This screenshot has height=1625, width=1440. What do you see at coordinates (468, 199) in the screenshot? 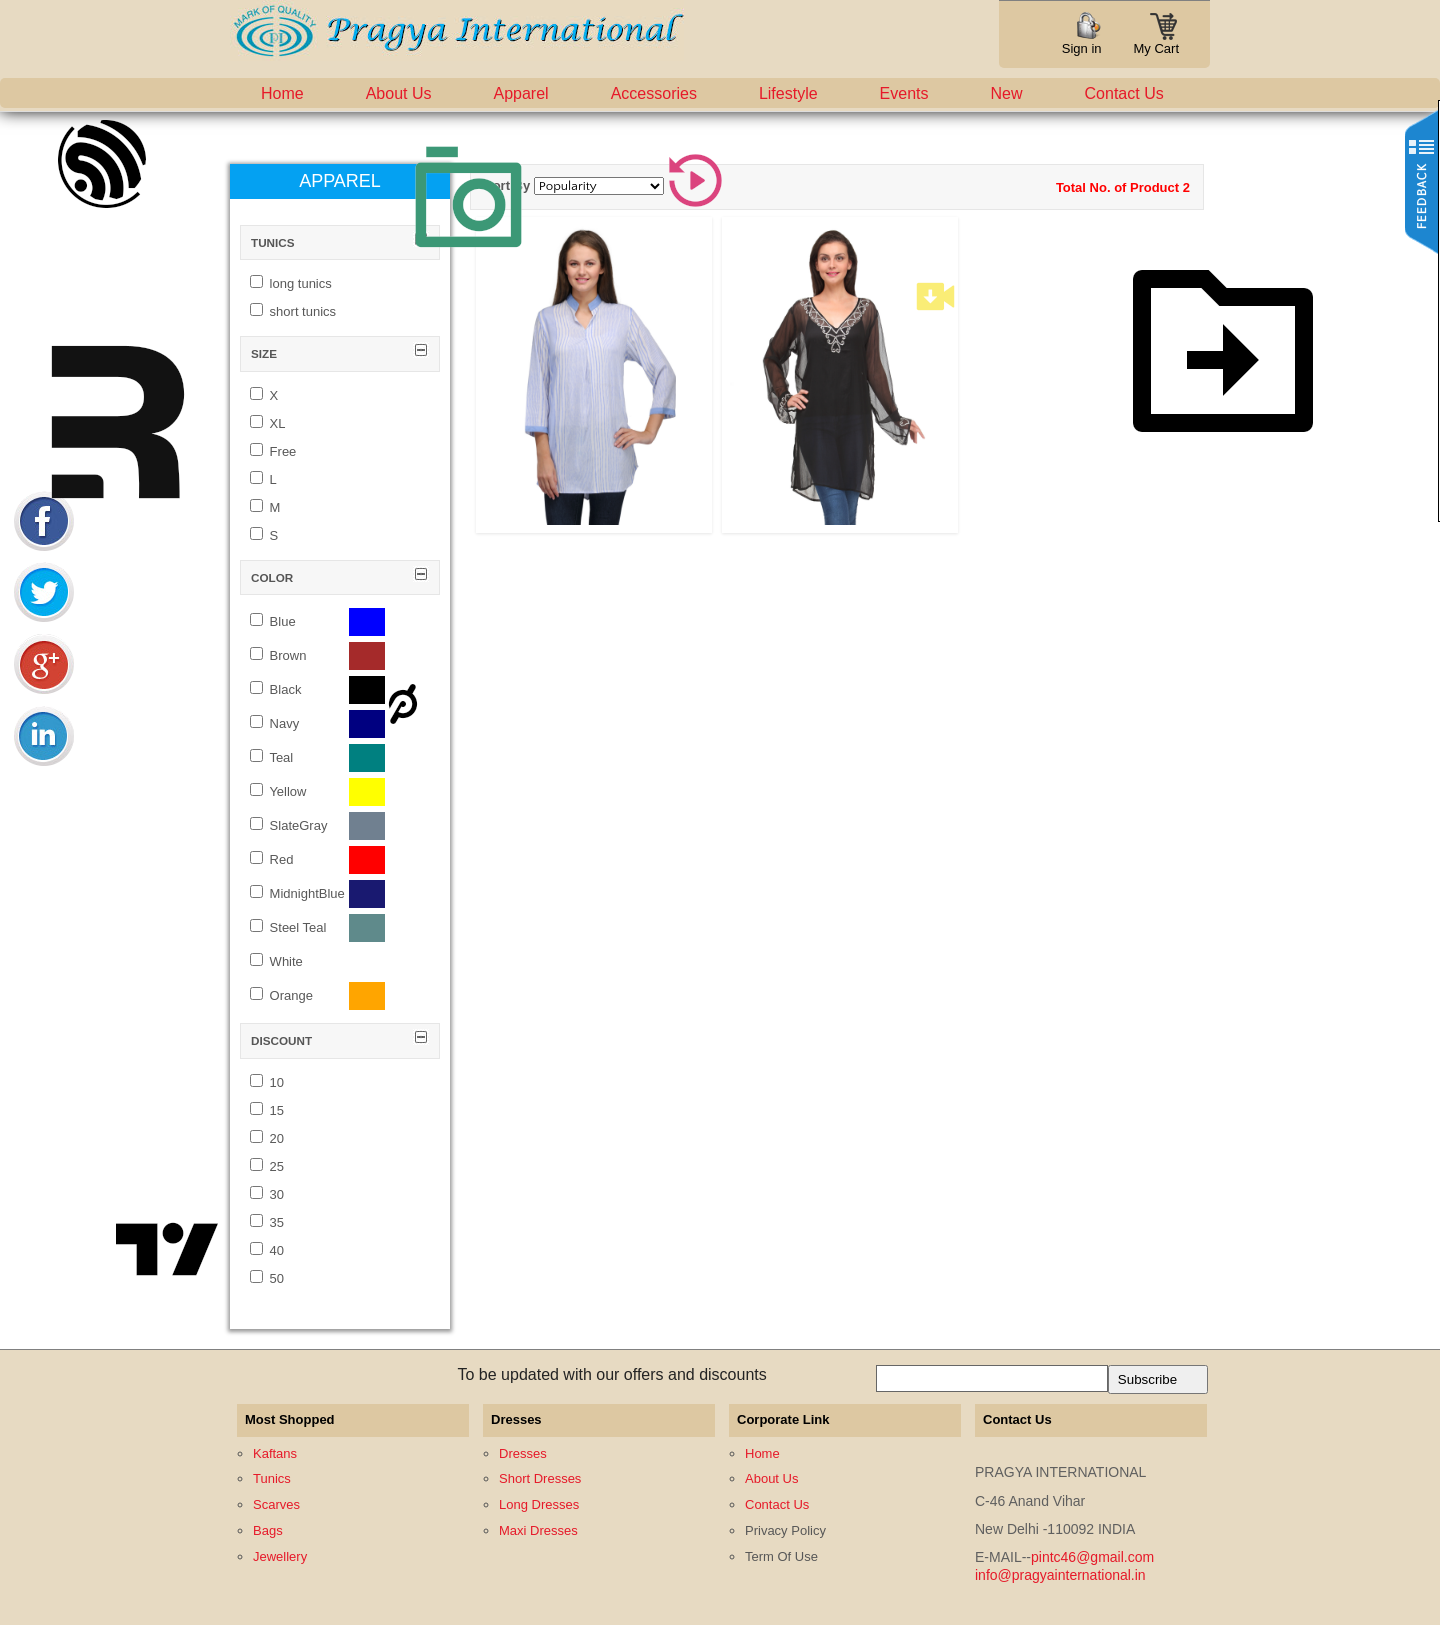
I see `open camera to take a photo` at bounding box center [468, 199].